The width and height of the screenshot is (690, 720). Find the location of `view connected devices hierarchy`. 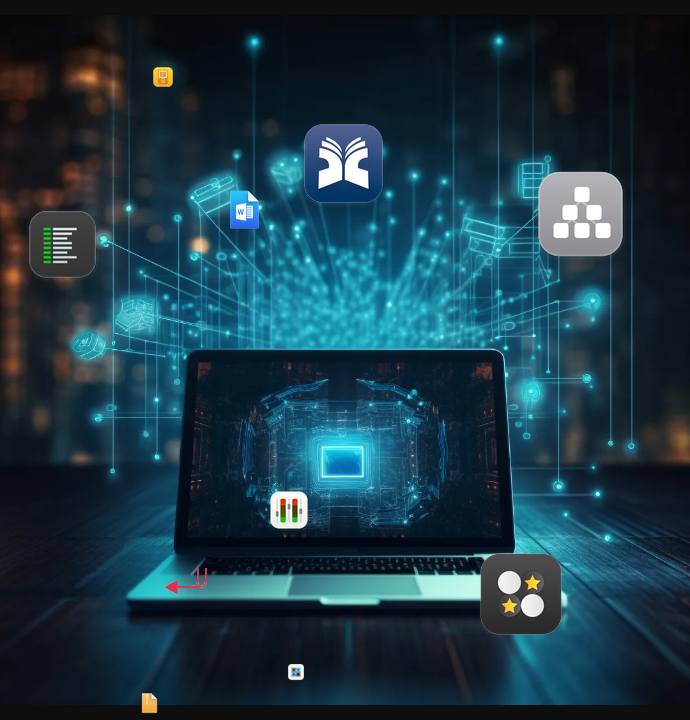

view connected devices hierarchy is located at coordinates (580, 215).